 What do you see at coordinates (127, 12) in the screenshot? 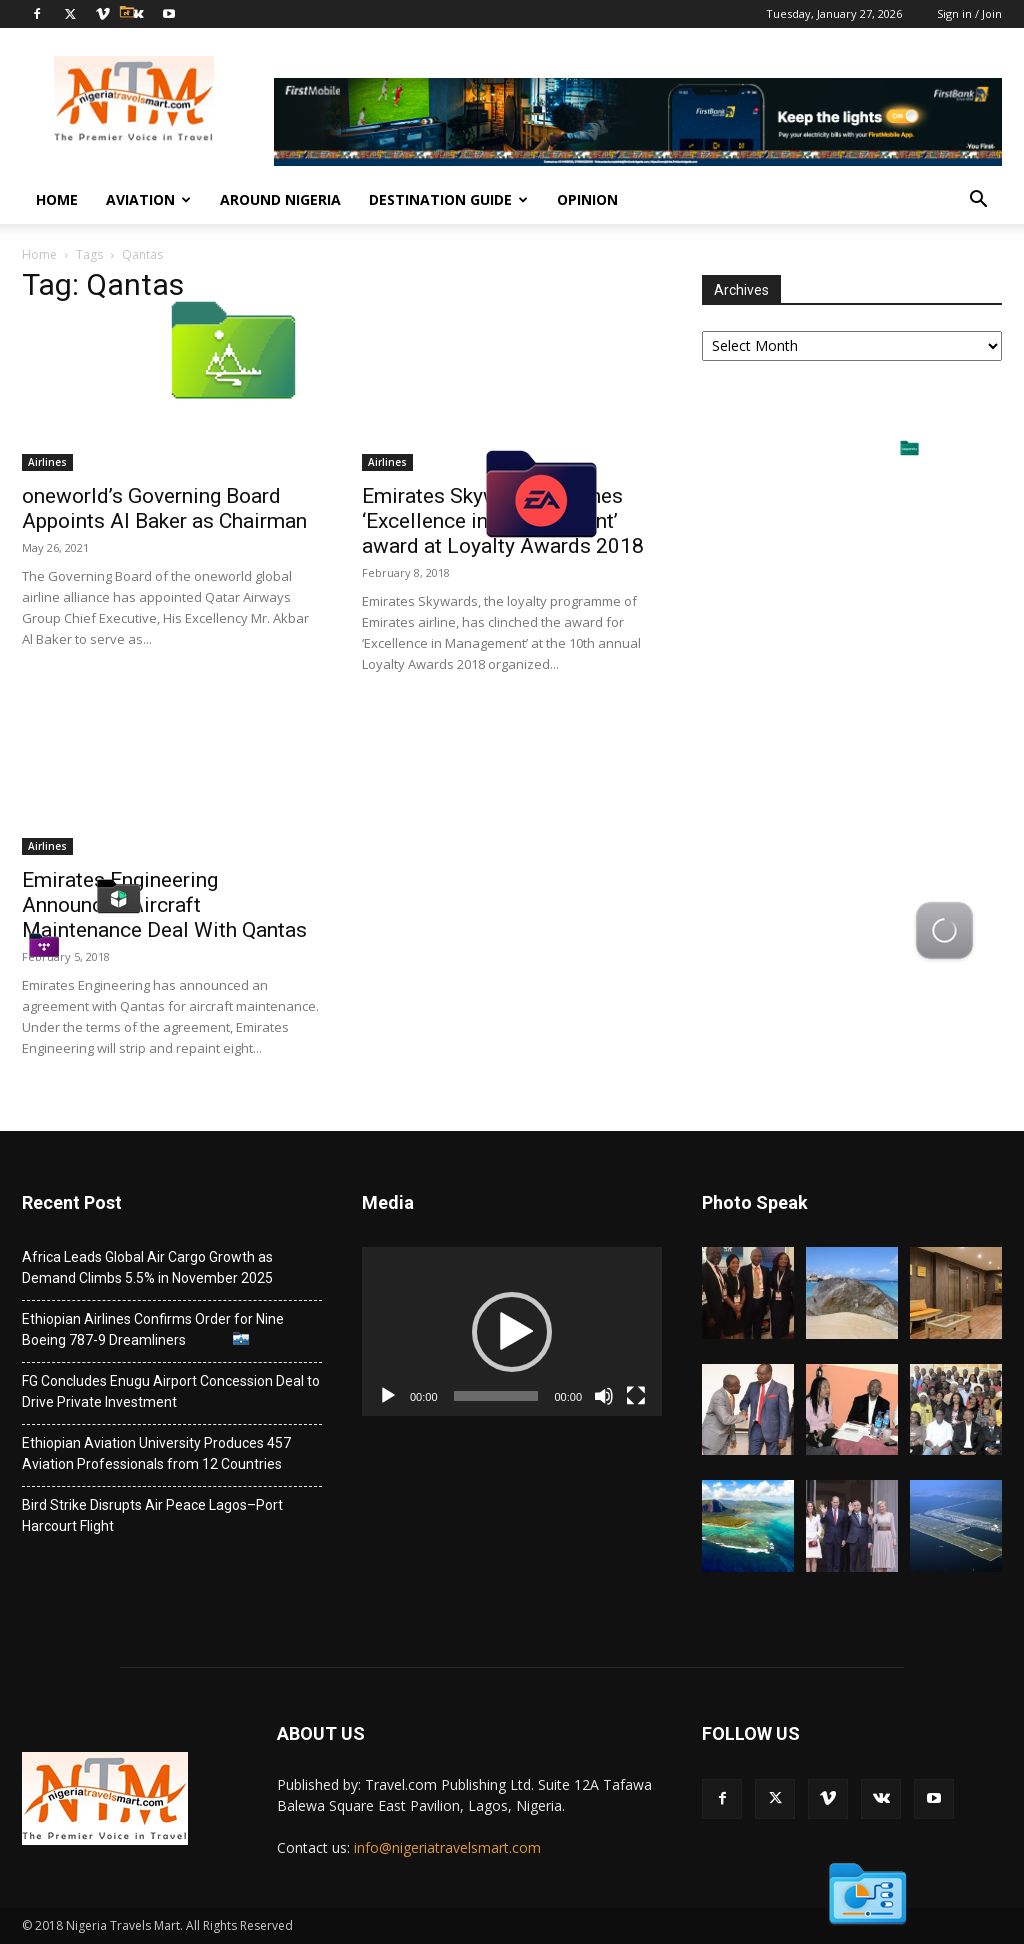
I see `open the Modo 3D modeling application folder` at bounding box center [127, 12].